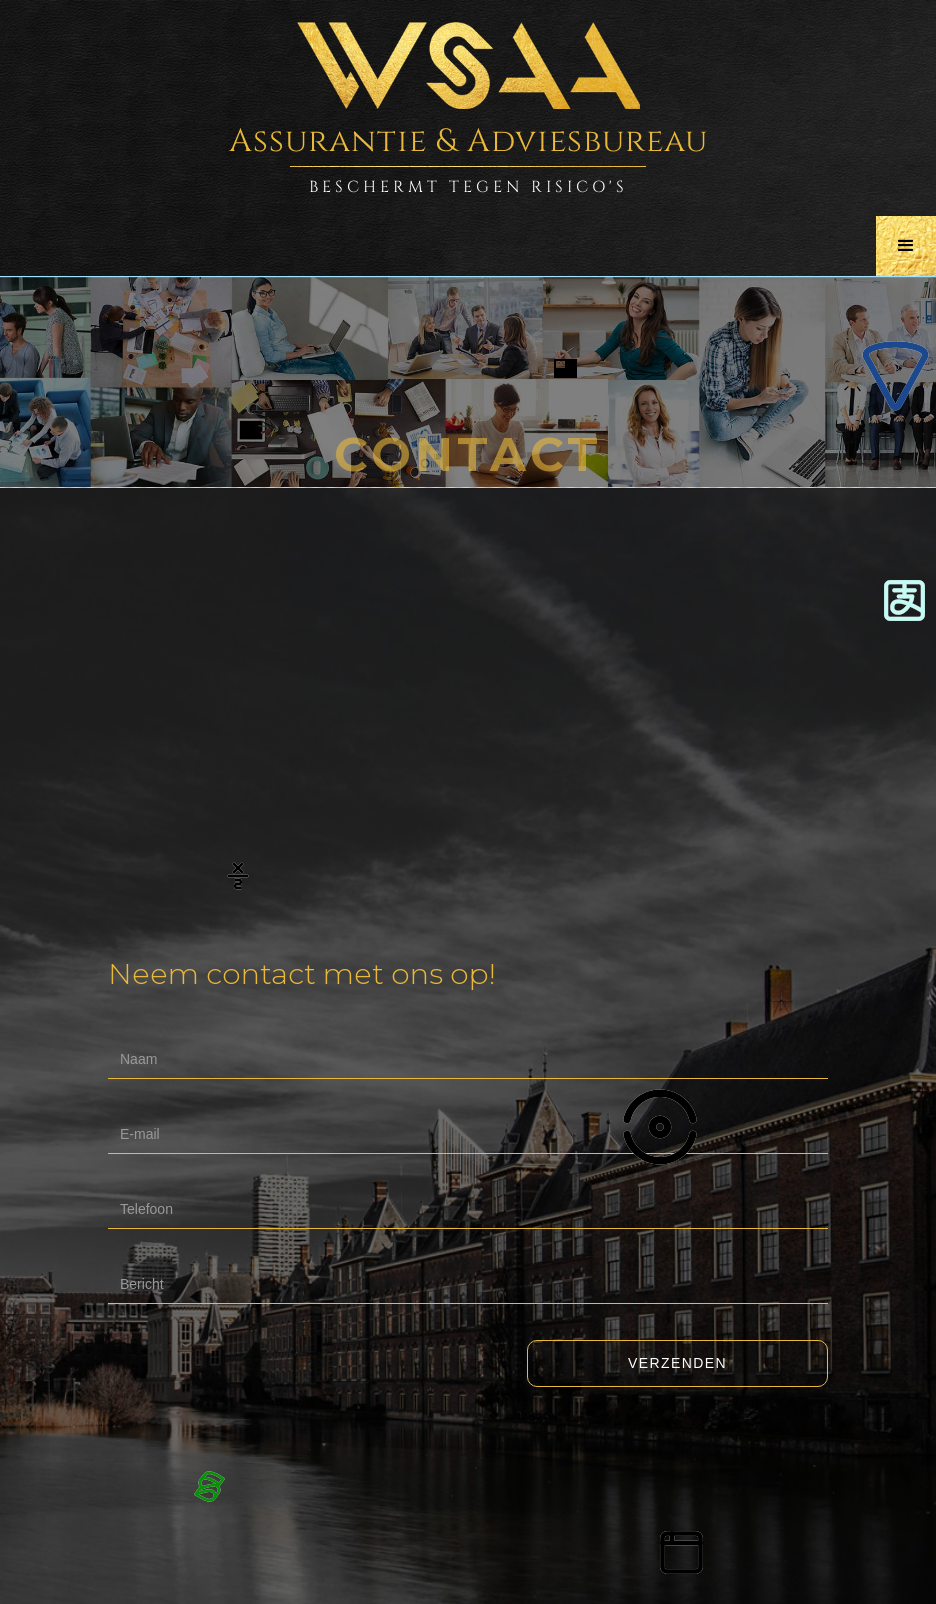  What do you see at coordinates (660, 1127) in the screenshot?
I see `adjust level or alignment settings` at bounding box center [660, 1127].